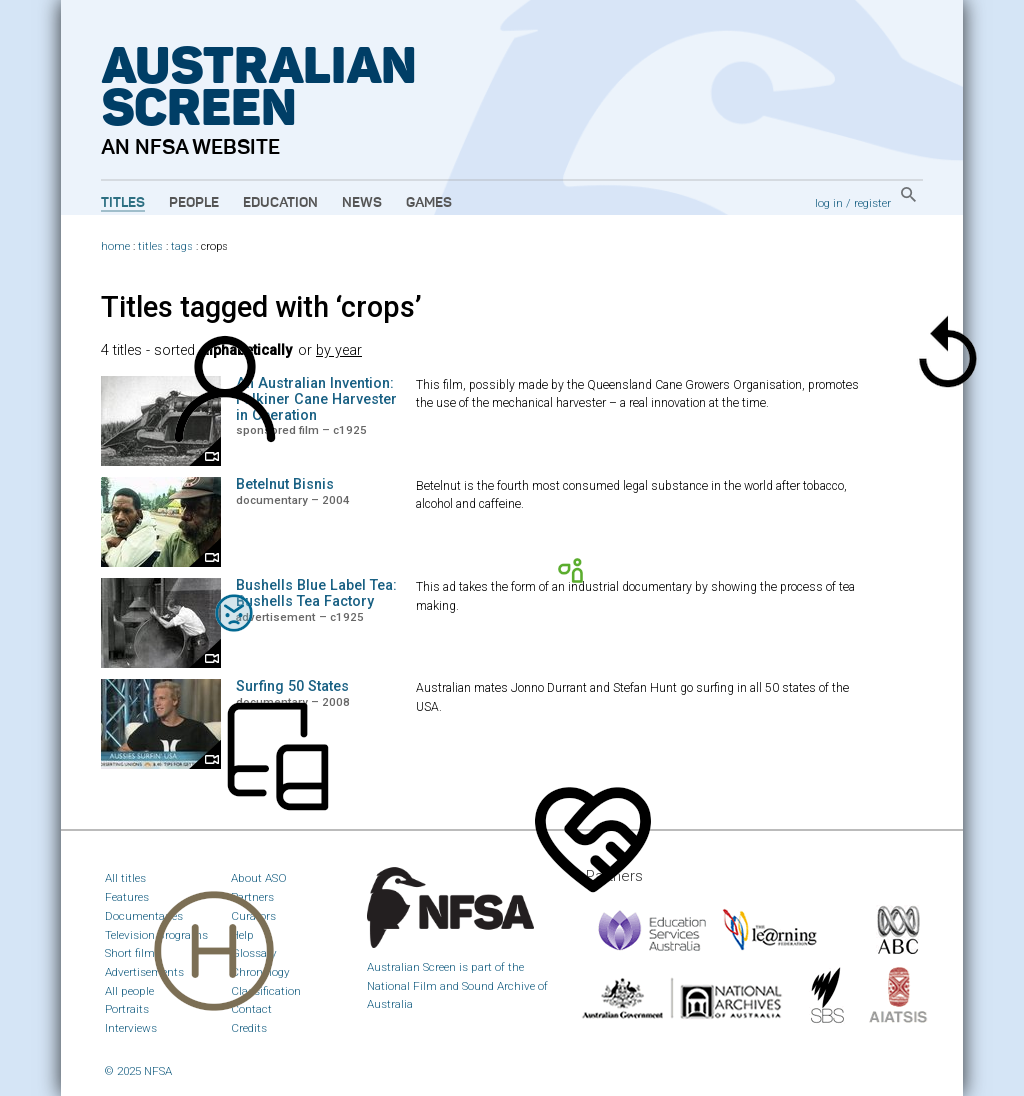 The height and width of the screenshot is (1096, 1024). I want to click on view your profile, so click(225, 389).